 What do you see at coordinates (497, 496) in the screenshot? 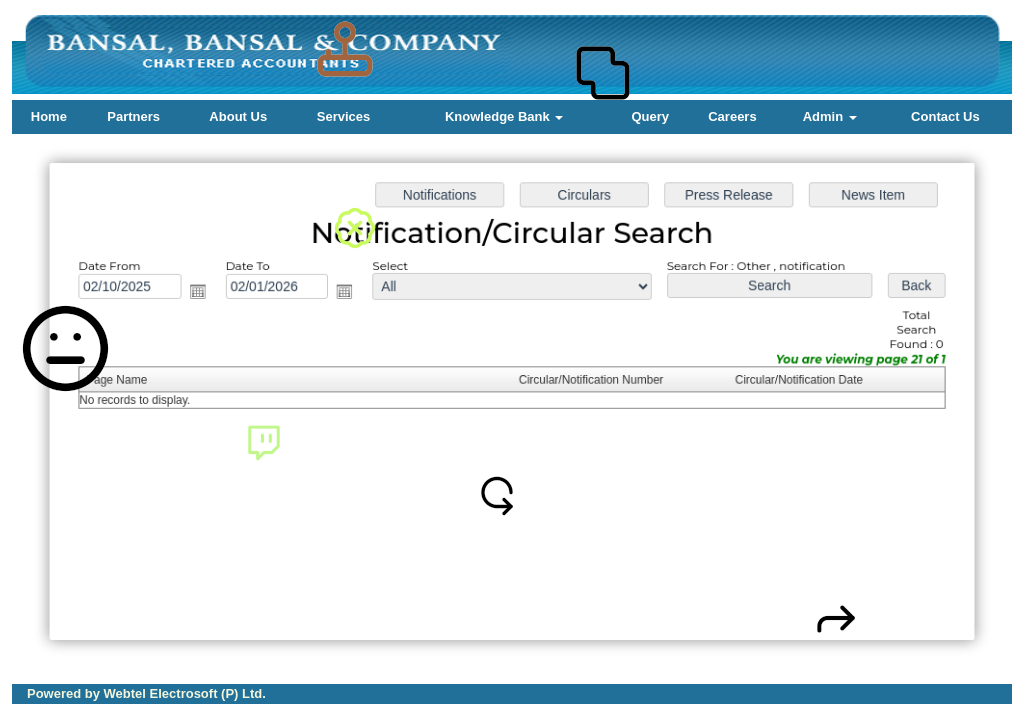
I see `redo or repeat the previous action` at bounding box center [497, 496].